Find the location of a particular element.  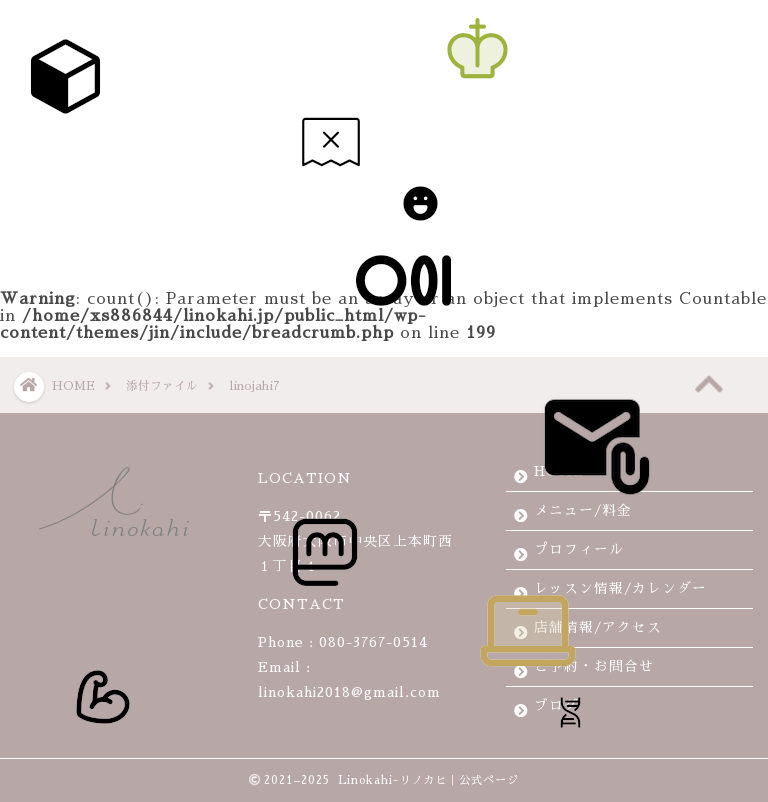

open mastodon app is located at coordinates (325, 551).